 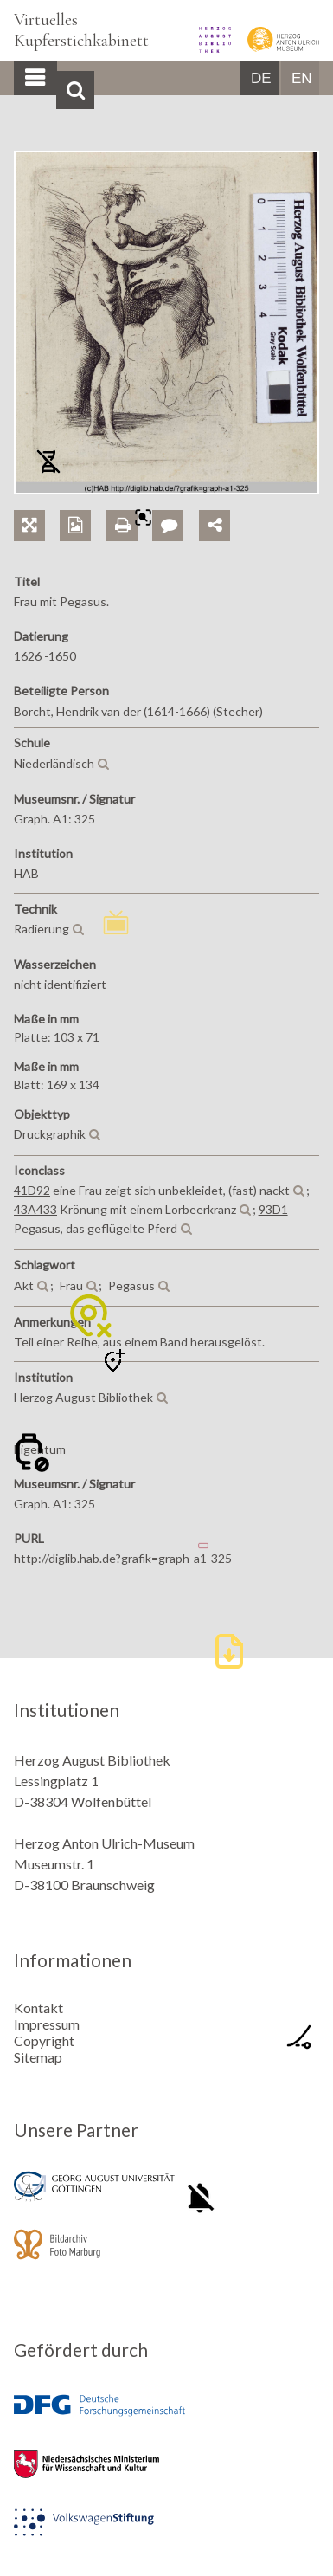 I want to click on mute notifications, so click(x=200, y=2198).